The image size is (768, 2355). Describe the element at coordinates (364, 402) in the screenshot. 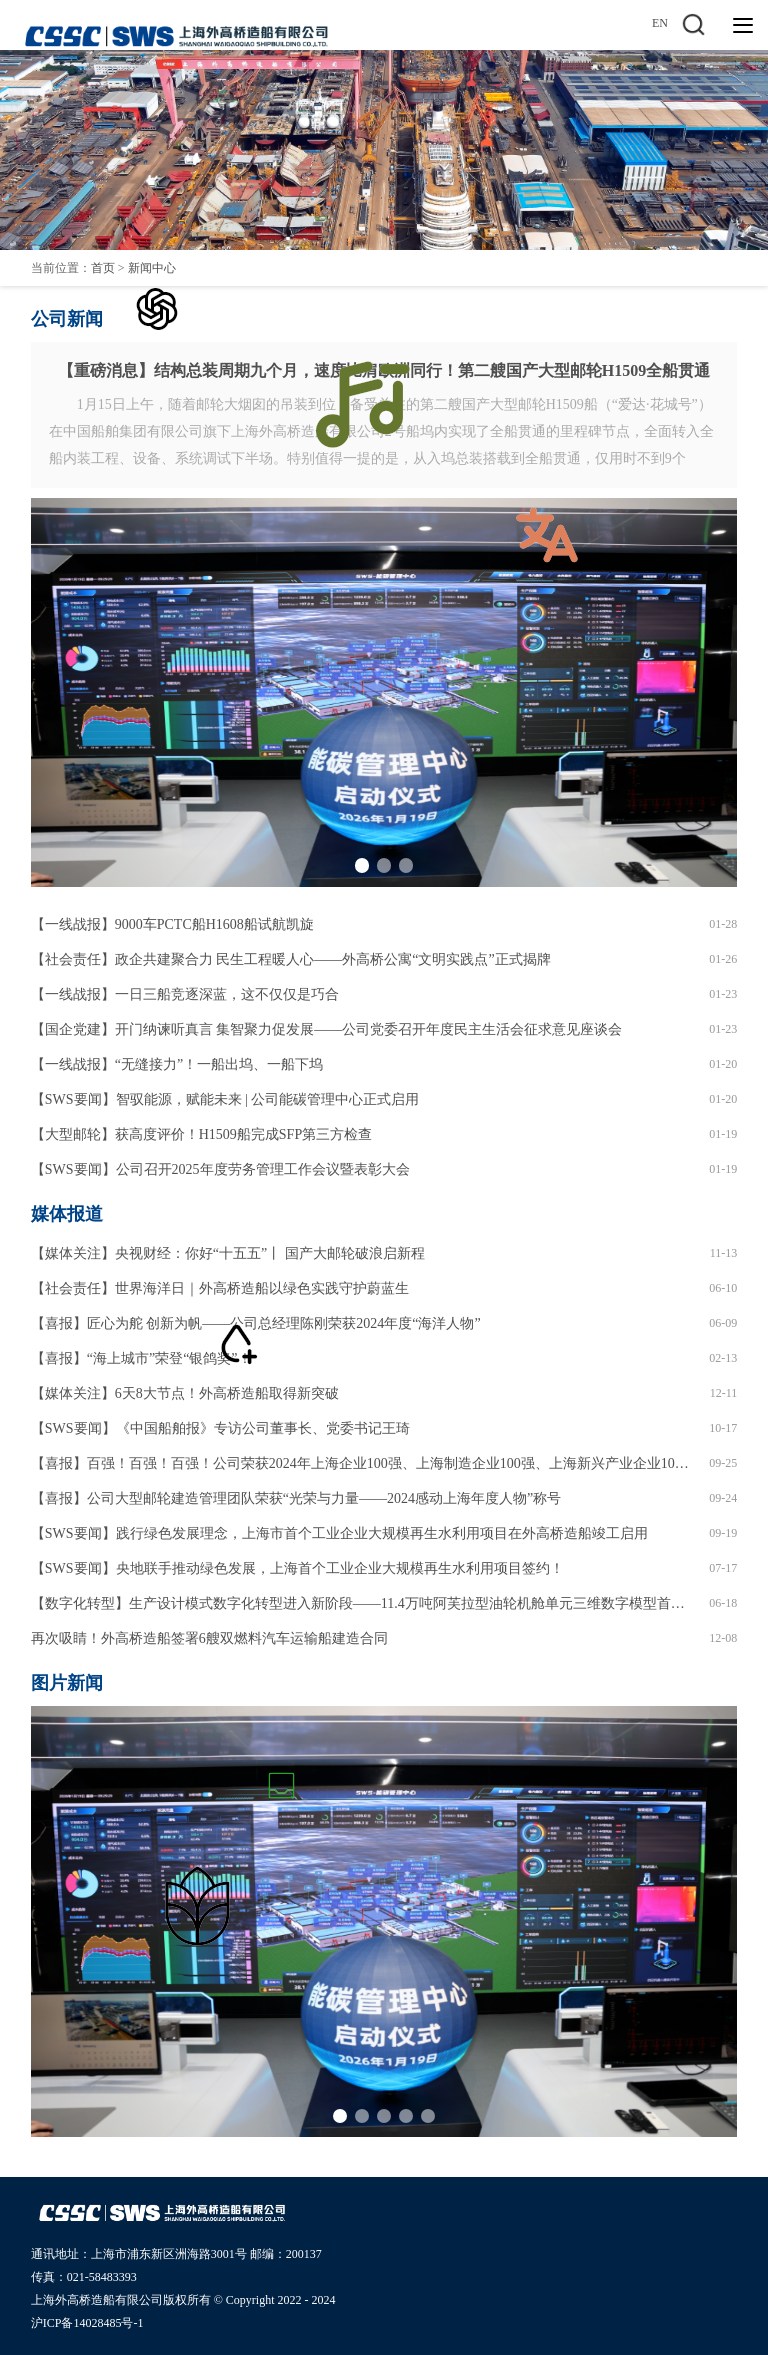

I see `remove a song from playlist` at that location.